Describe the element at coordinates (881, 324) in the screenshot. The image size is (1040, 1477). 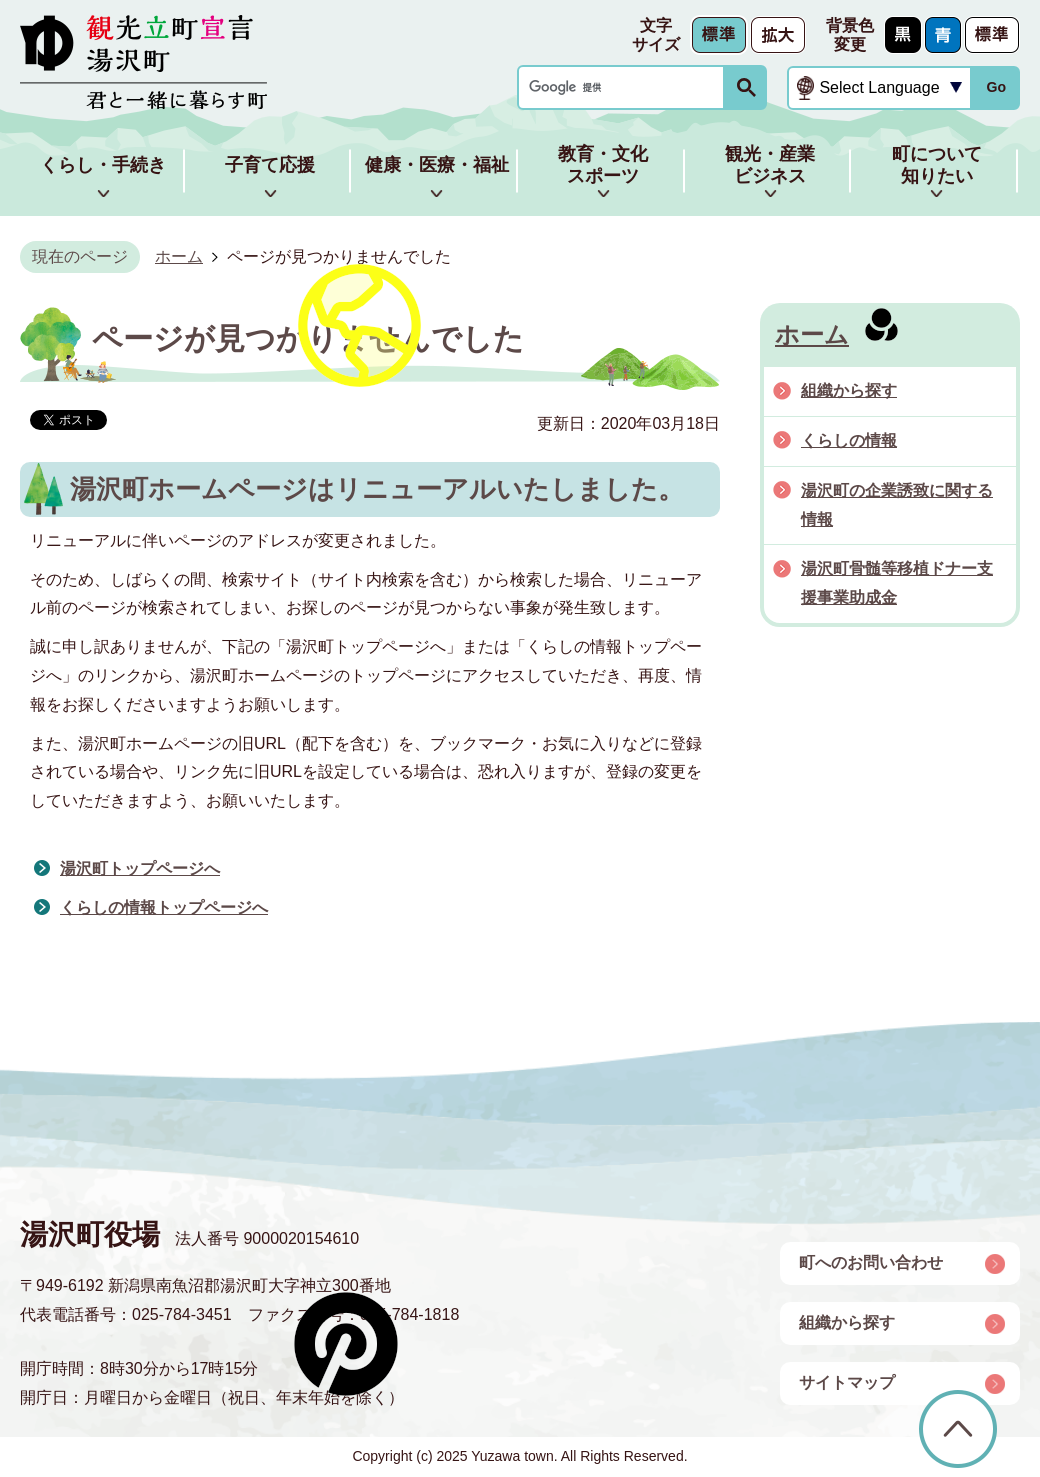
I see `apply filters to refine results` at that location.